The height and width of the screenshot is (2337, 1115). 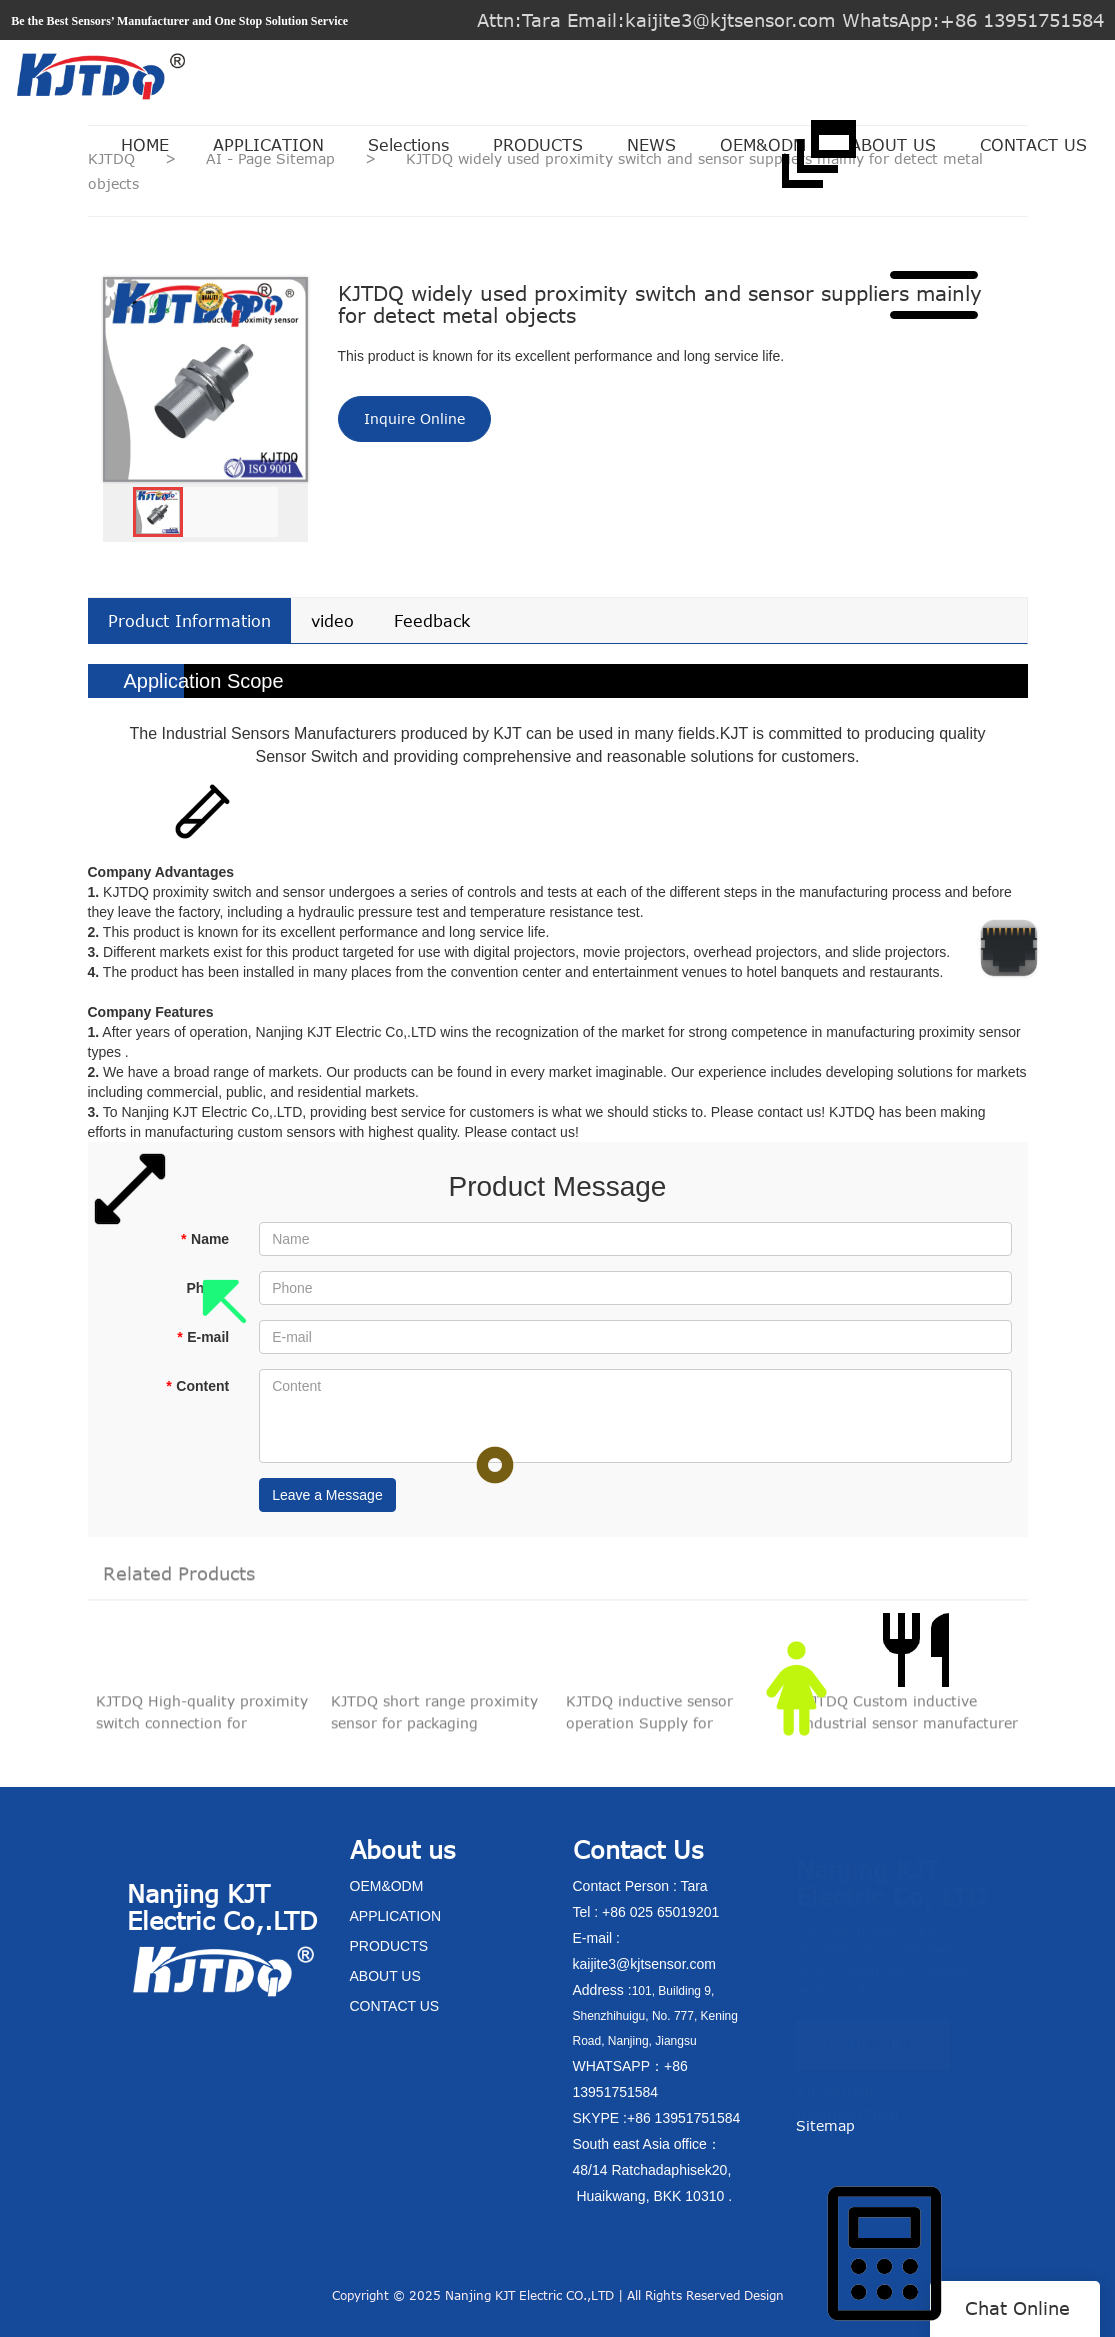 I want to click on expand to full screen, so click(x=130, y=1189).